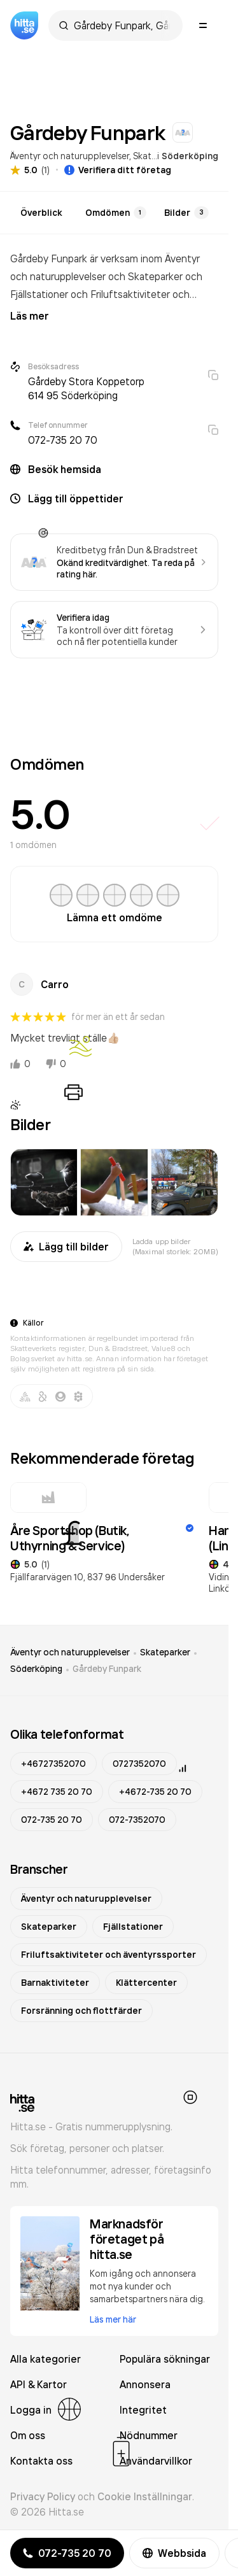 The height and width of the screenshot is (2576, 238). I want to click on print the current document, so click(73, 1092).